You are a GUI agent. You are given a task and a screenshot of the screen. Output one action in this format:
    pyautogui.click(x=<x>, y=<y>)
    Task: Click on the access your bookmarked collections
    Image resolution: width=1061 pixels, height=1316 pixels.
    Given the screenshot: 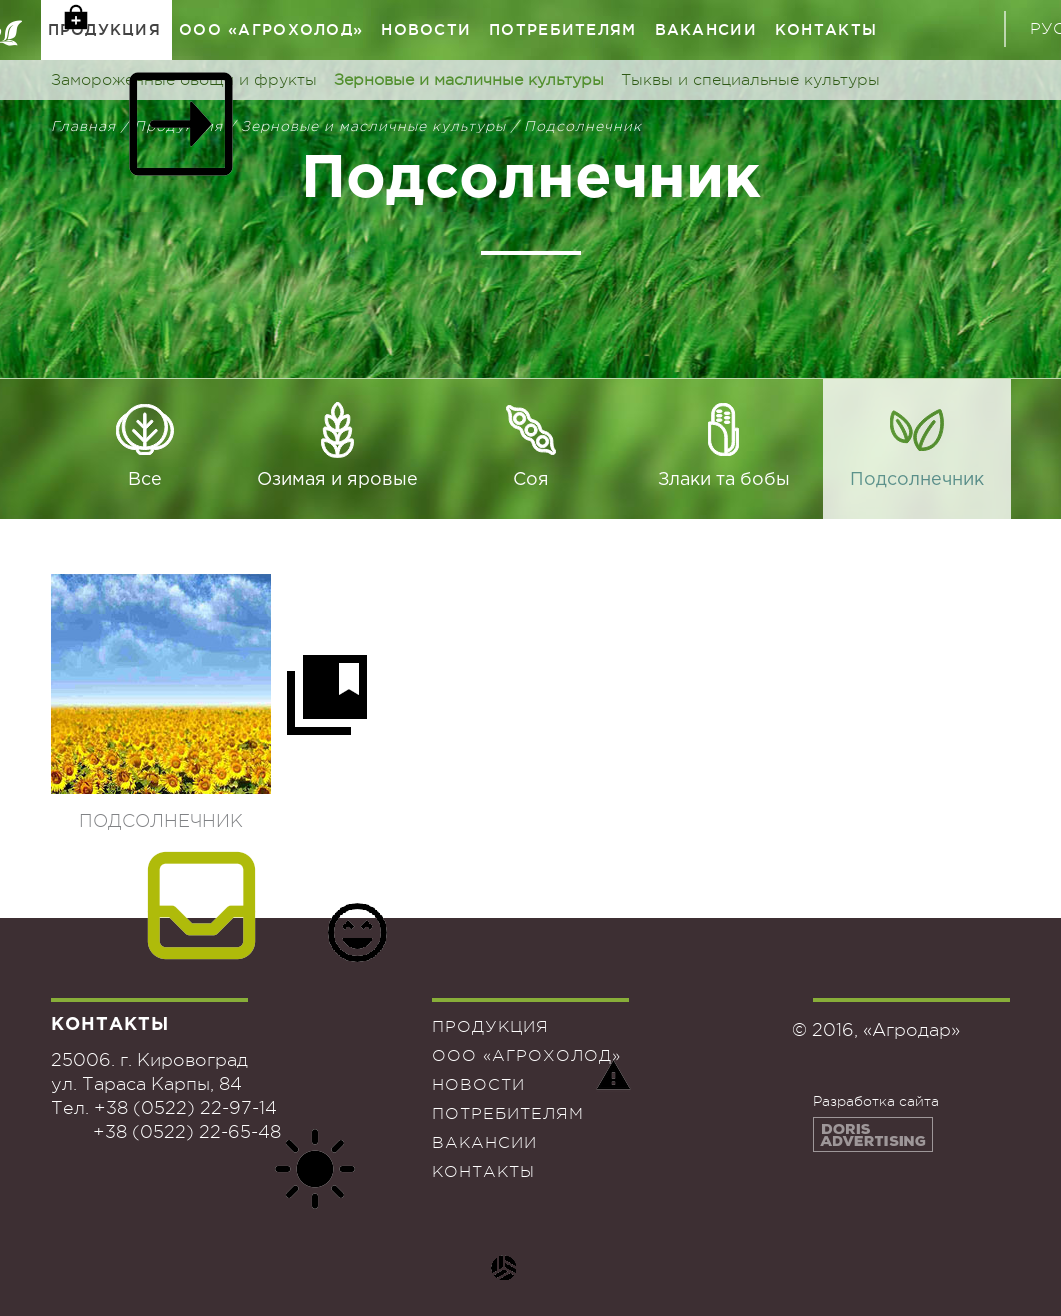 What is the action you would take?
    pyautogui.click(x=327, y=695)
    